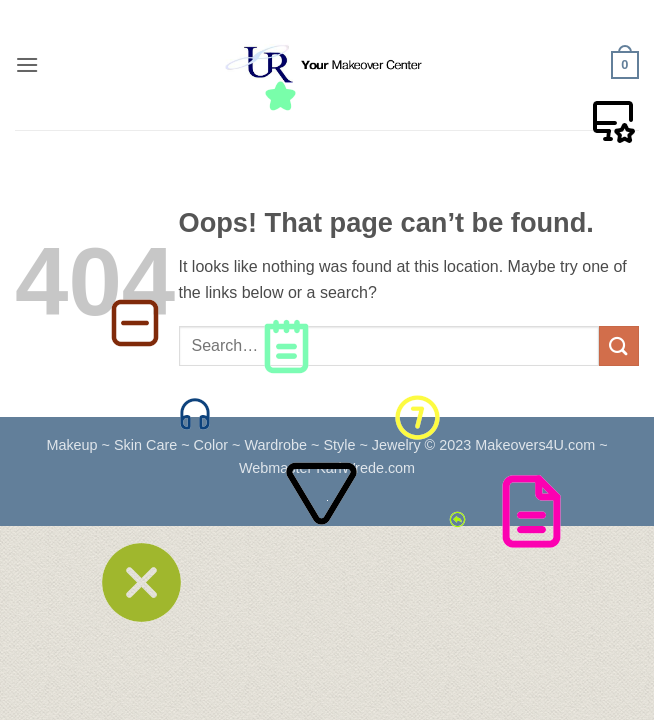 The height and width of the screenshot is (720, 654). What do you see at coordinates (321, 491) in the screenshot?
I see `expand dropdown menu` at bounding box center [321, 491].